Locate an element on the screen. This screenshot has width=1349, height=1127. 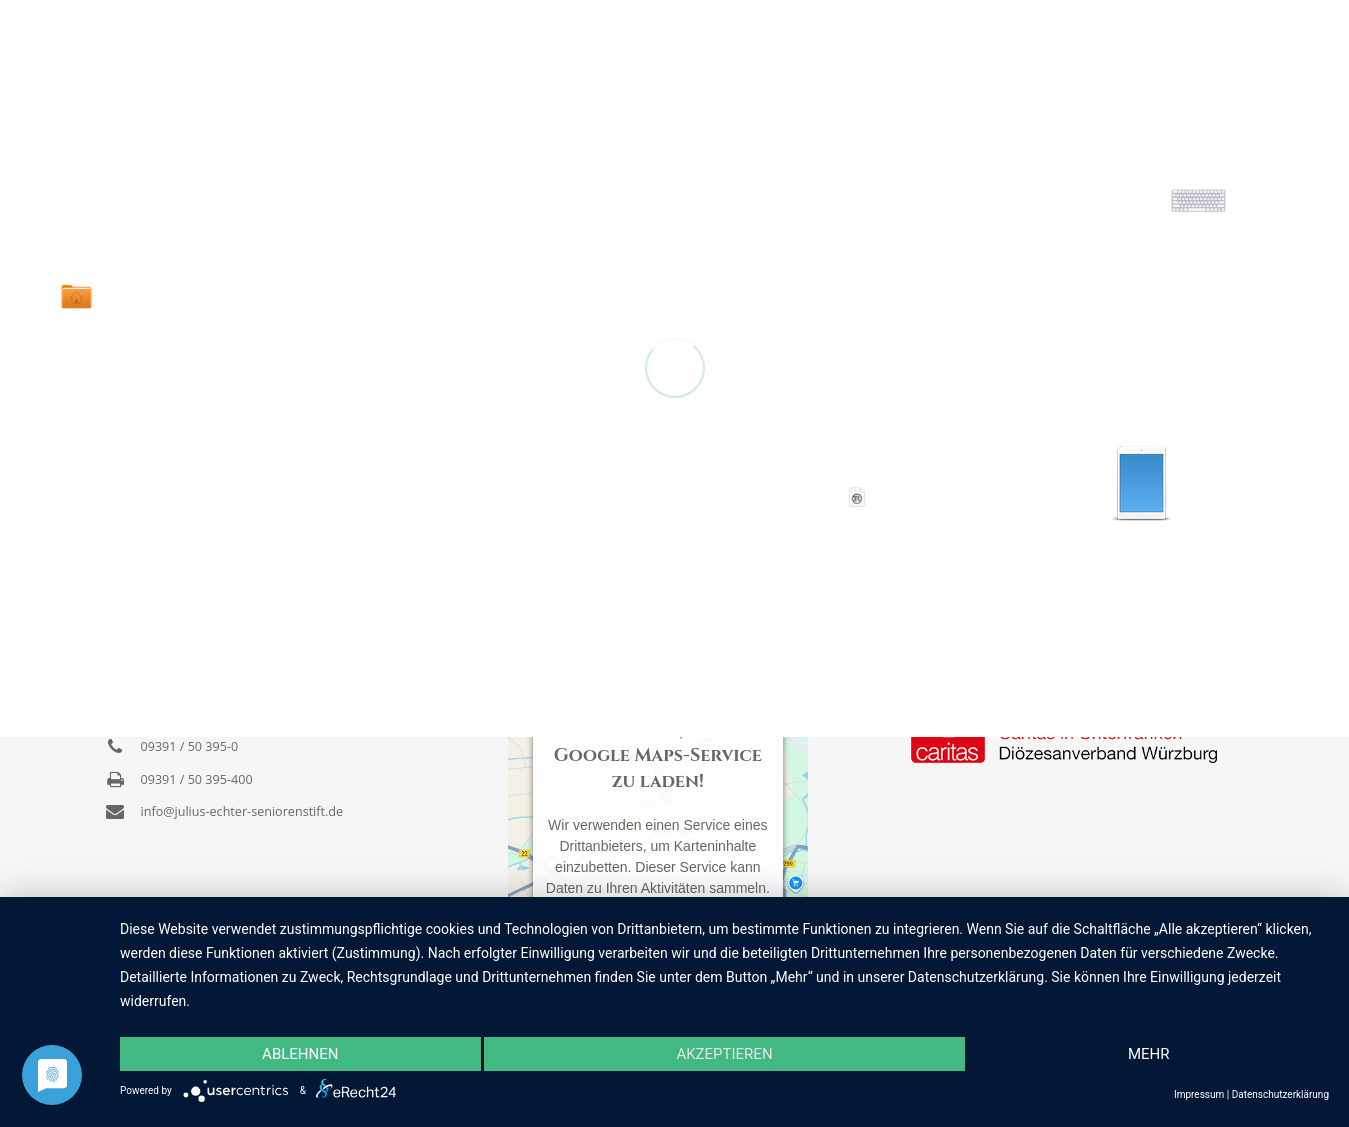
access your home folder is located at coordinates (76, 296).